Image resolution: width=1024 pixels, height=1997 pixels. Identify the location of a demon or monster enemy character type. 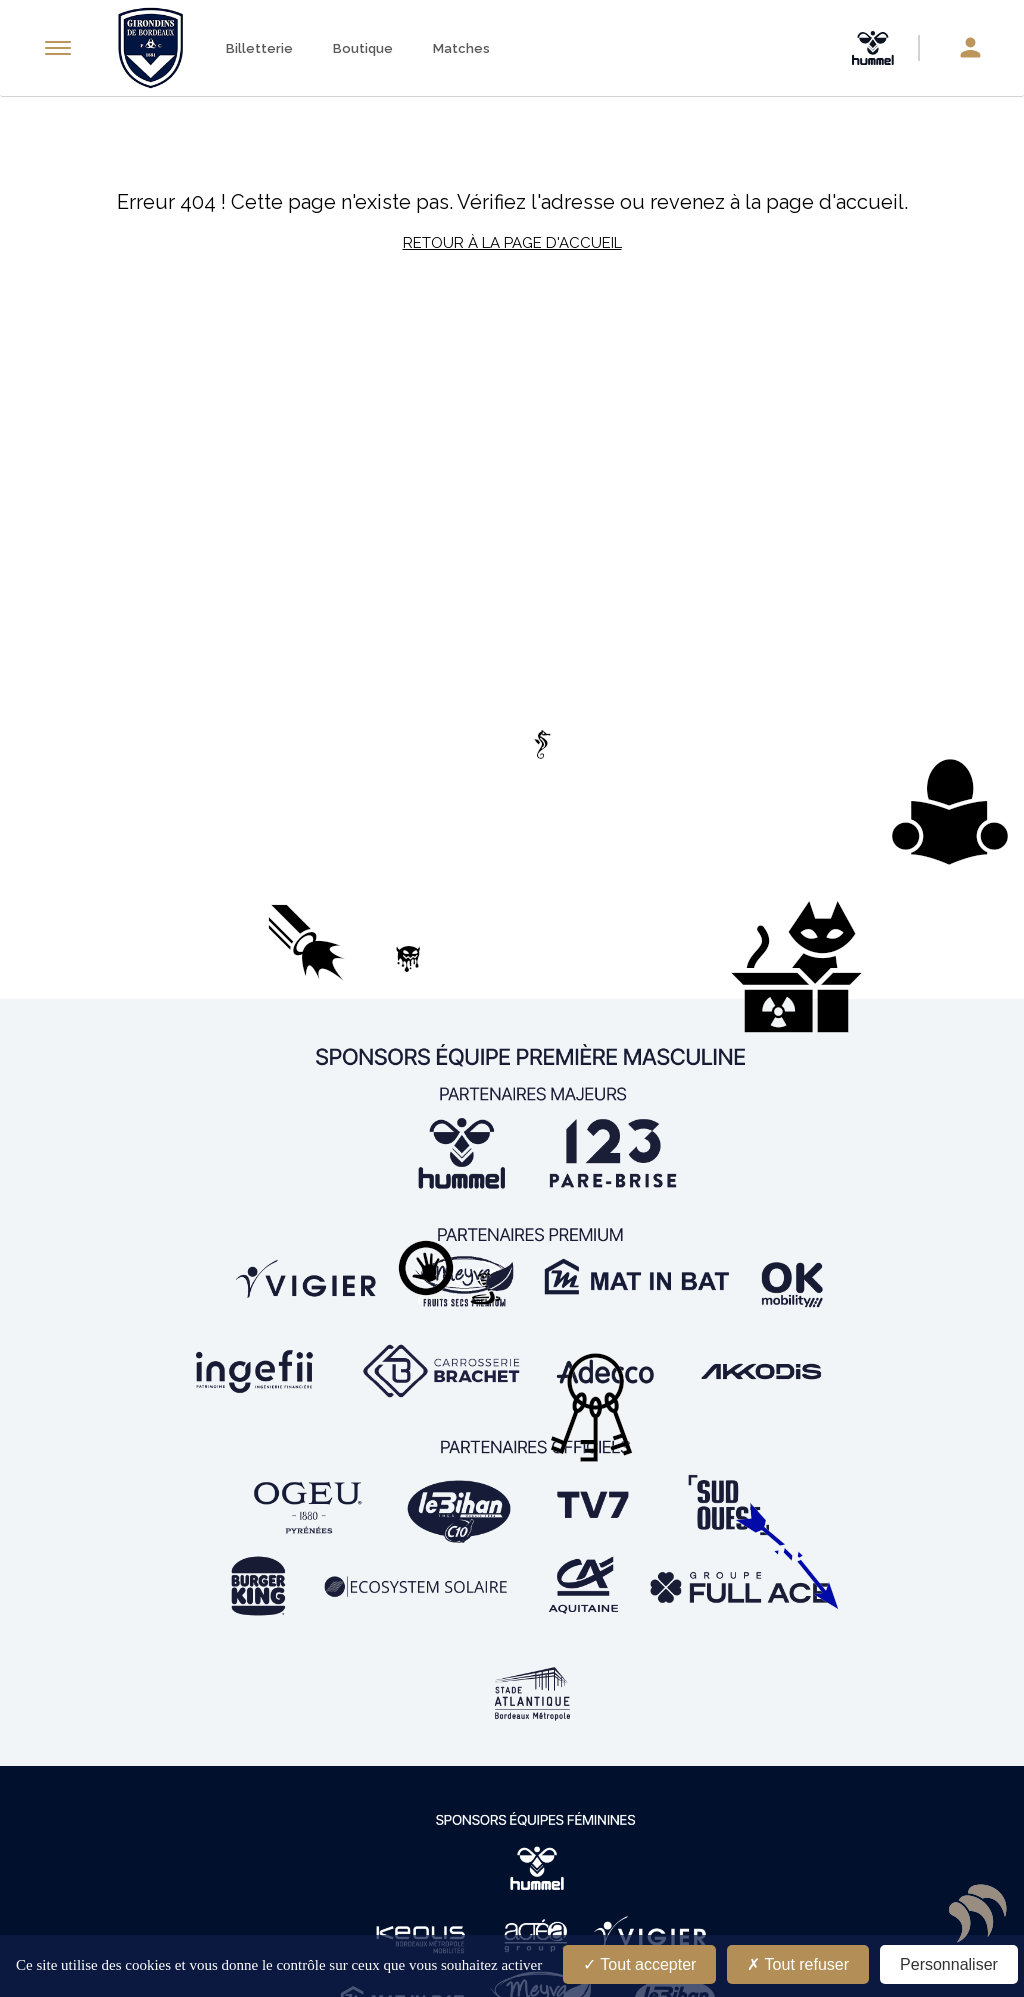
(408, 959).